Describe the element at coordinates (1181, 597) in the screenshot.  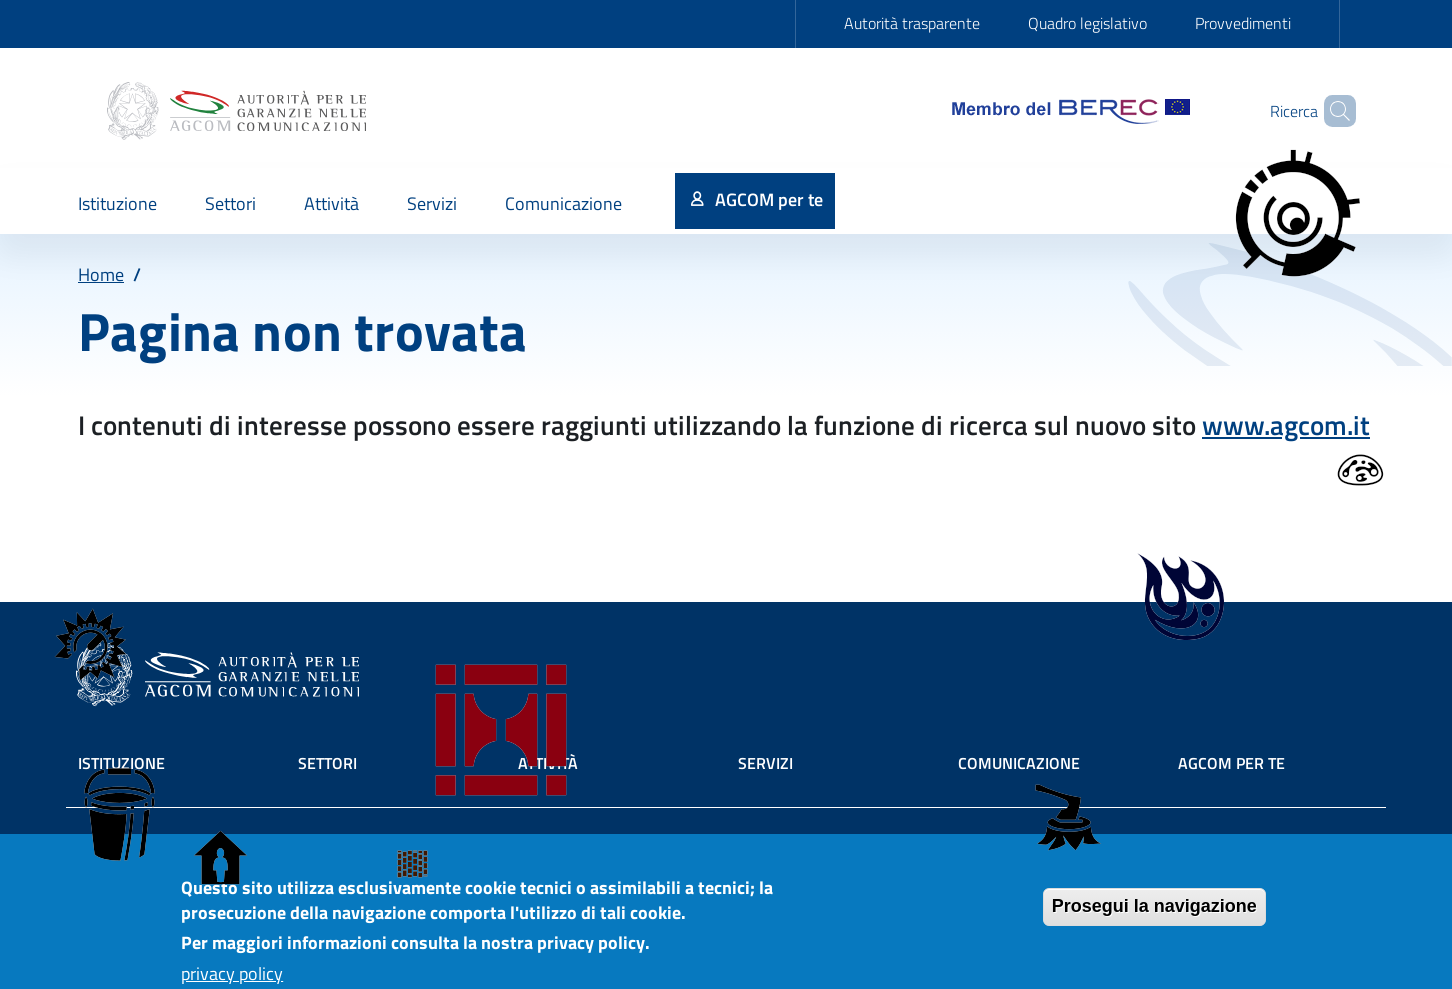
I see `indicates a burning or destroyed document` at that location.